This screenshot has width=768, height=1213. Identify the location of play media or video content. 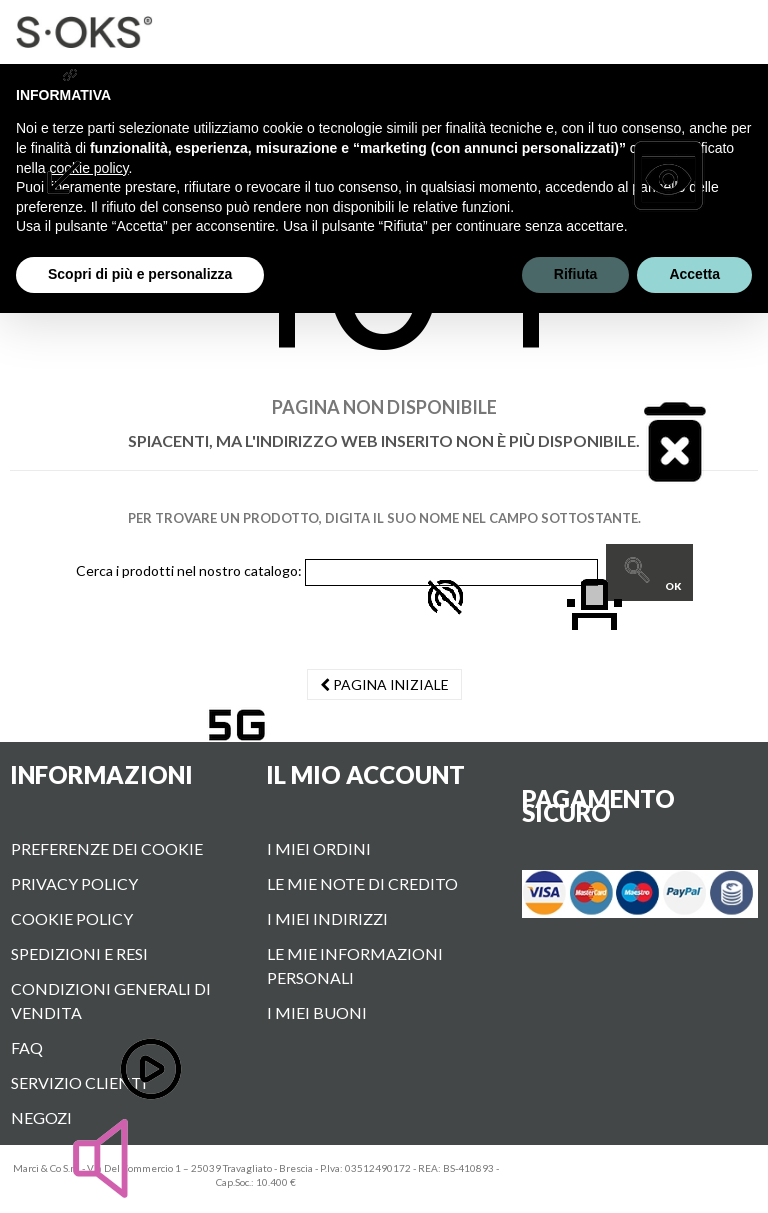
(151, 1069).